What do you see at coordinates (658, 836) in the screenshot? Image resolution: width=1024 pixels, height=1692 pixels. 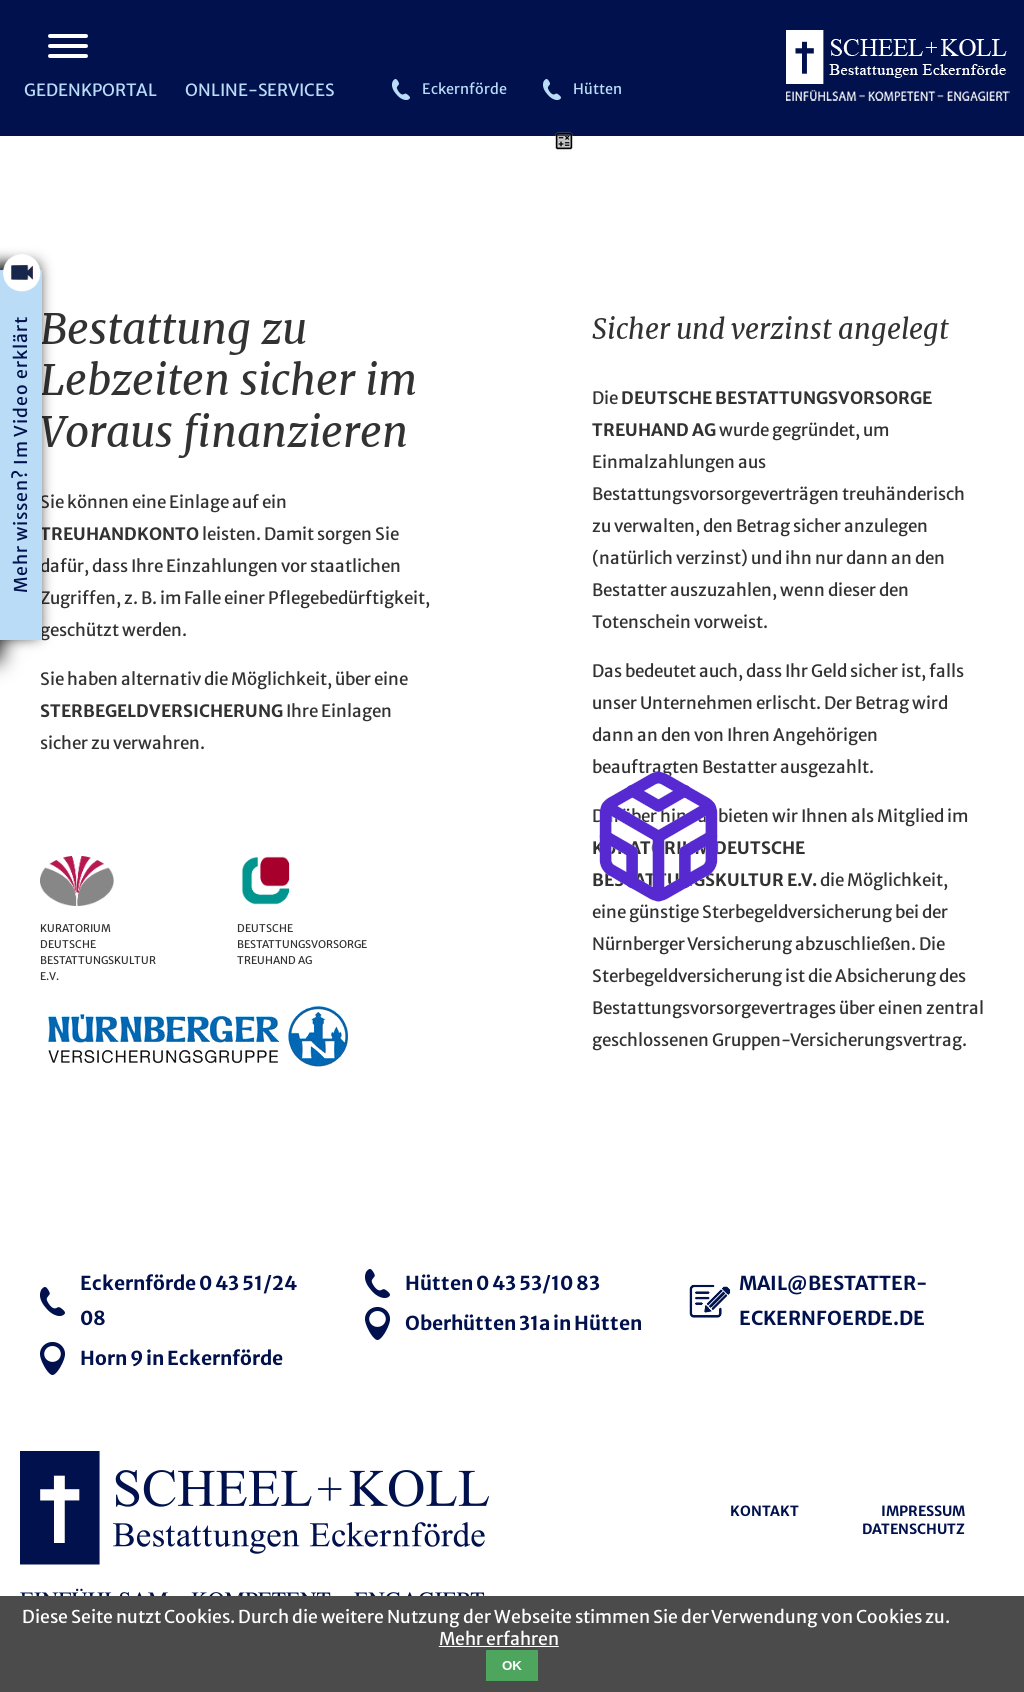 I see `open codesandbox development environment` at bounding box center [658, 836].